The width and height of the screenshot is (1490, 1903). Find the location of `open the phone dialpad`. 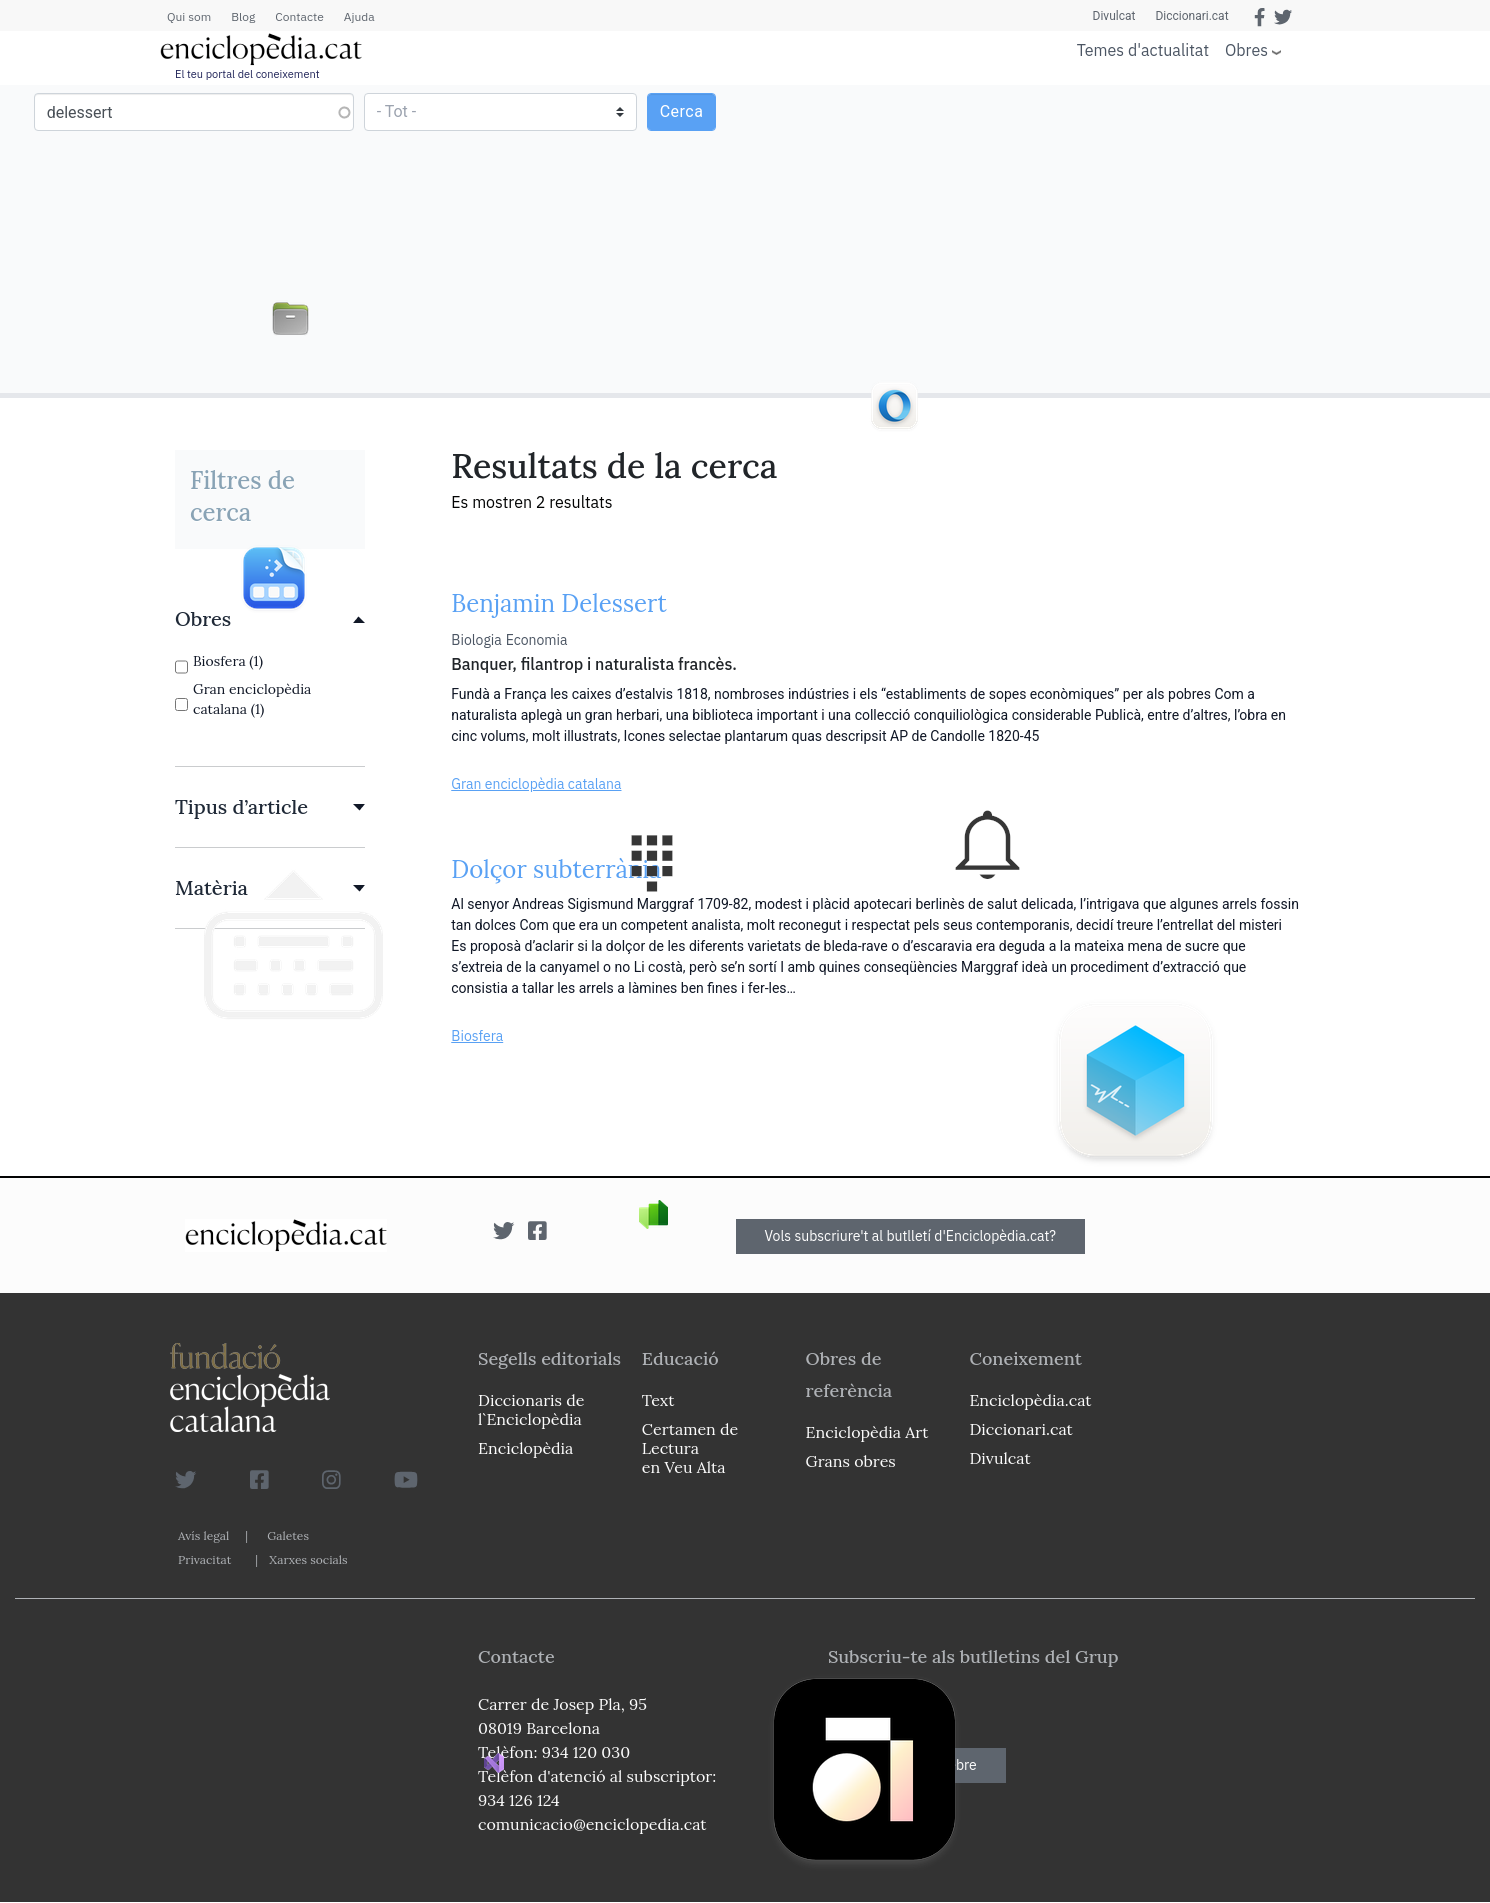

open the phone dialpad is located at coordinates (652, 866).